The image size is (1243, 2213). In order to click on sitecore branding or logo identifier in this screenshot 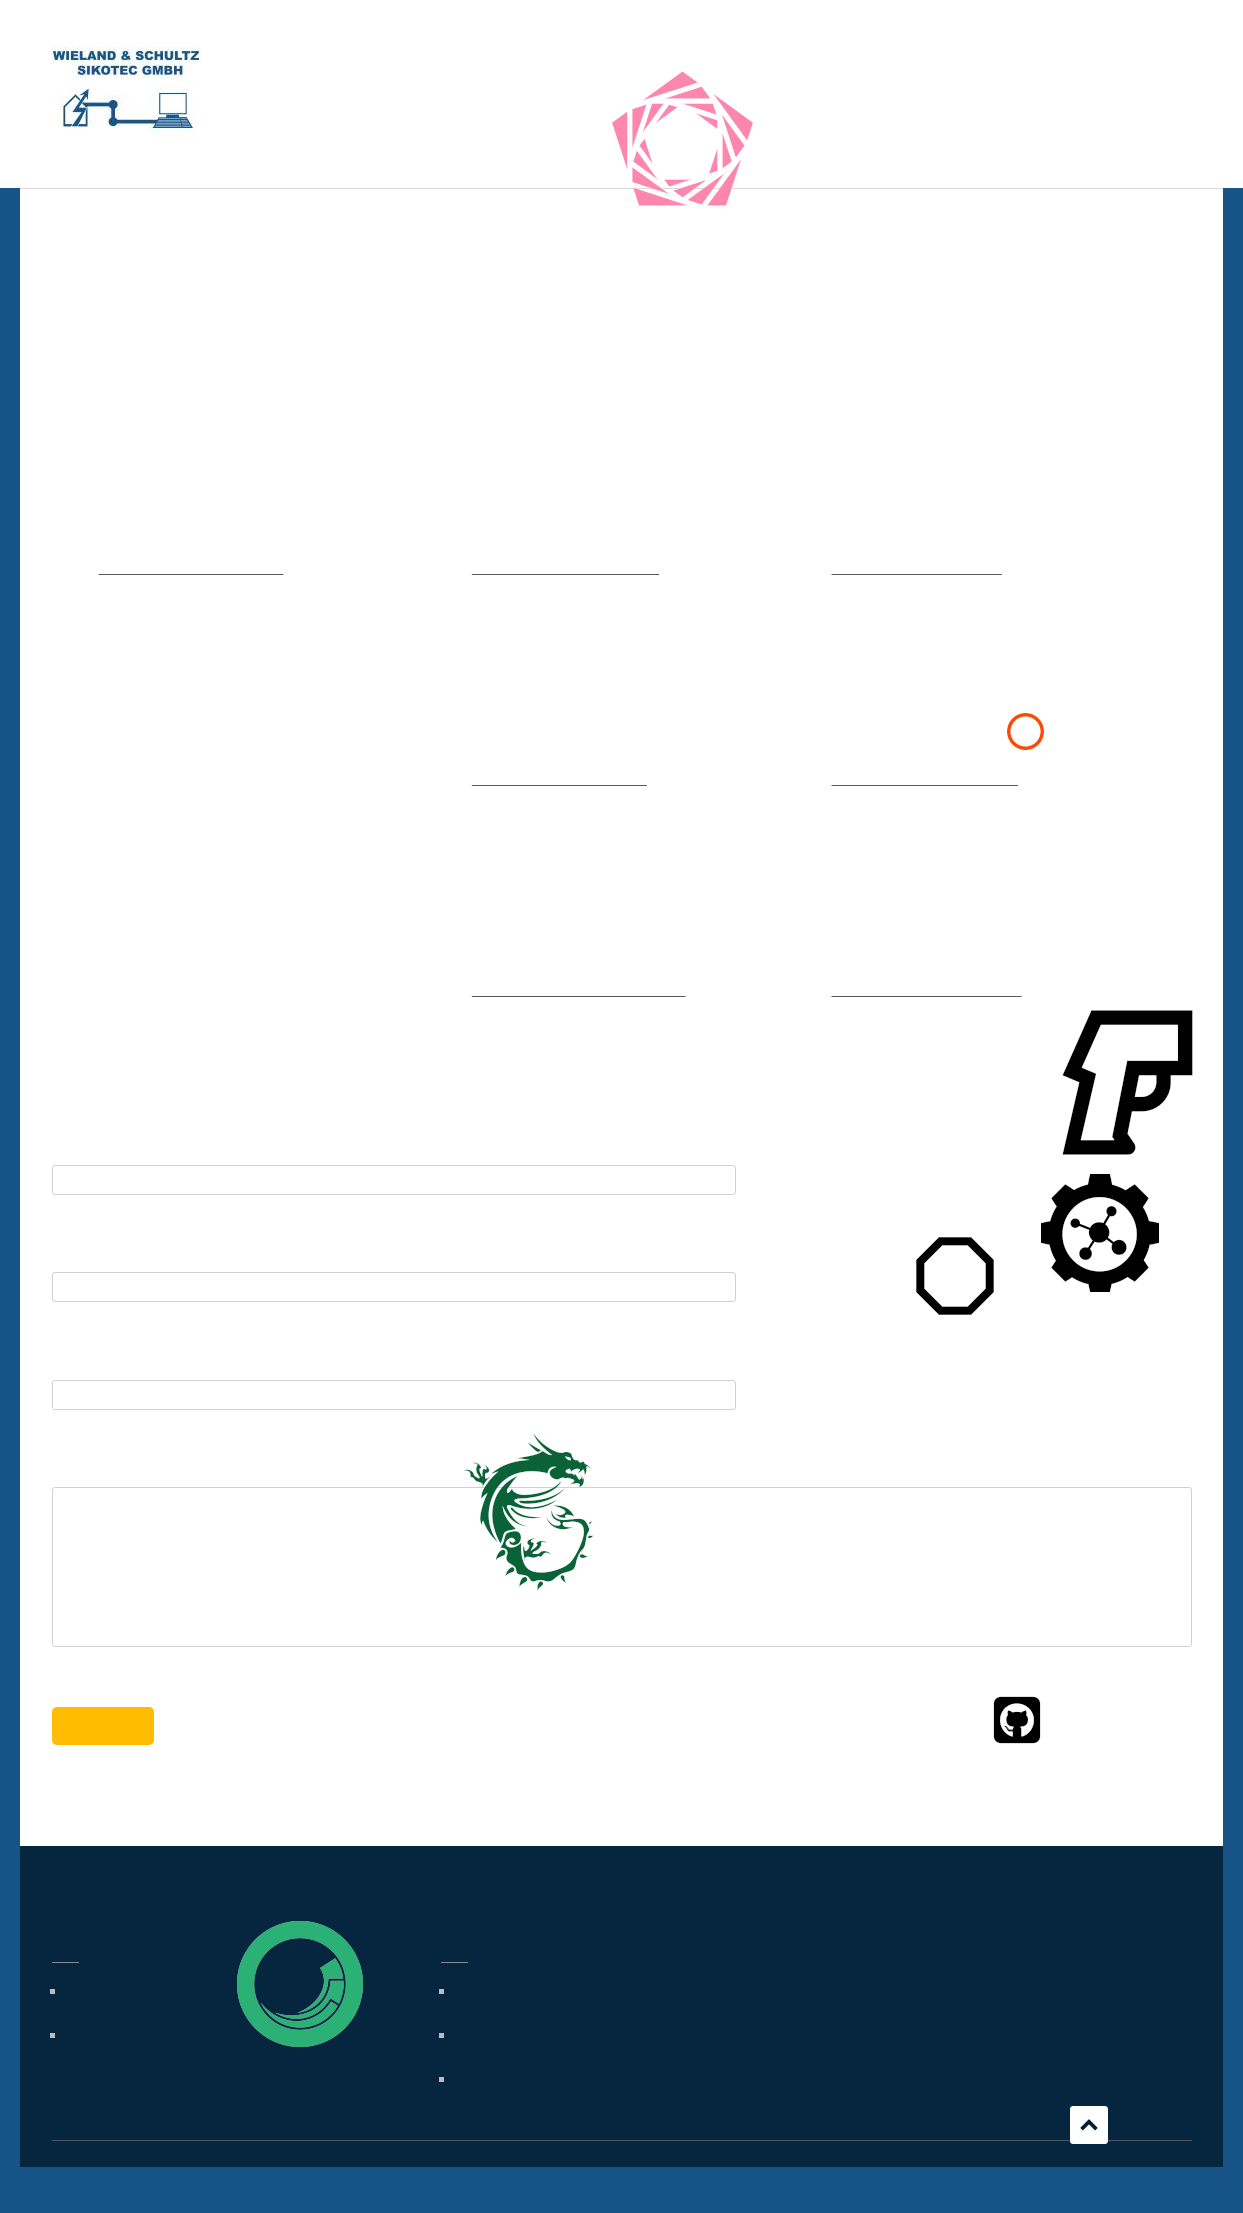, I will do `click(300, 1984)`.